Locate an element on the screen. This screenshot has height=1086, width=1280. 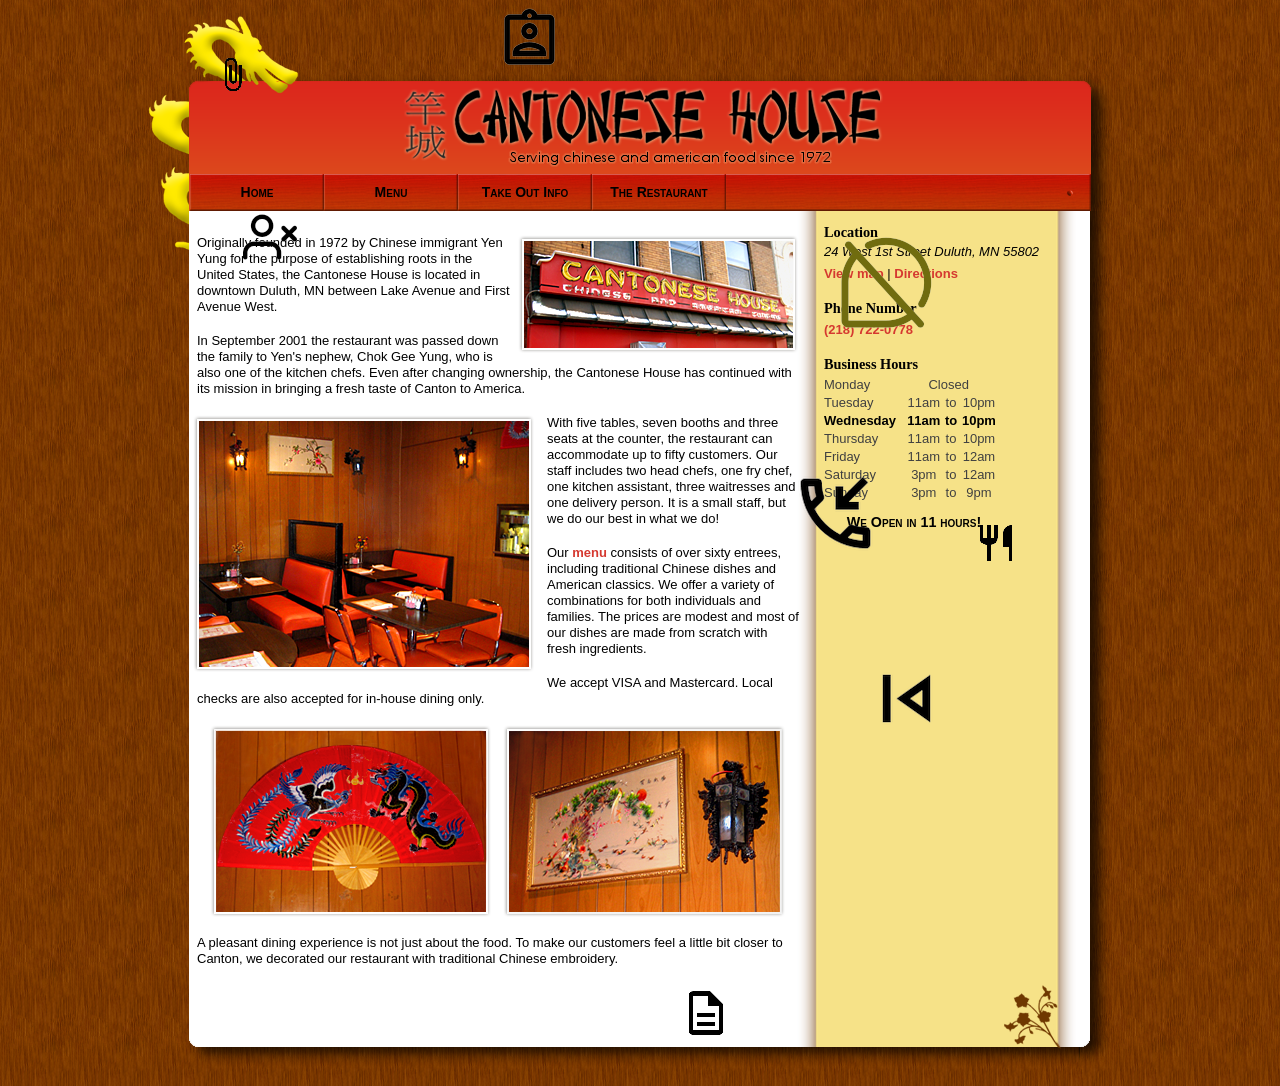
indicates a missed call that needs to be returned is located at coordinates (835, 513).